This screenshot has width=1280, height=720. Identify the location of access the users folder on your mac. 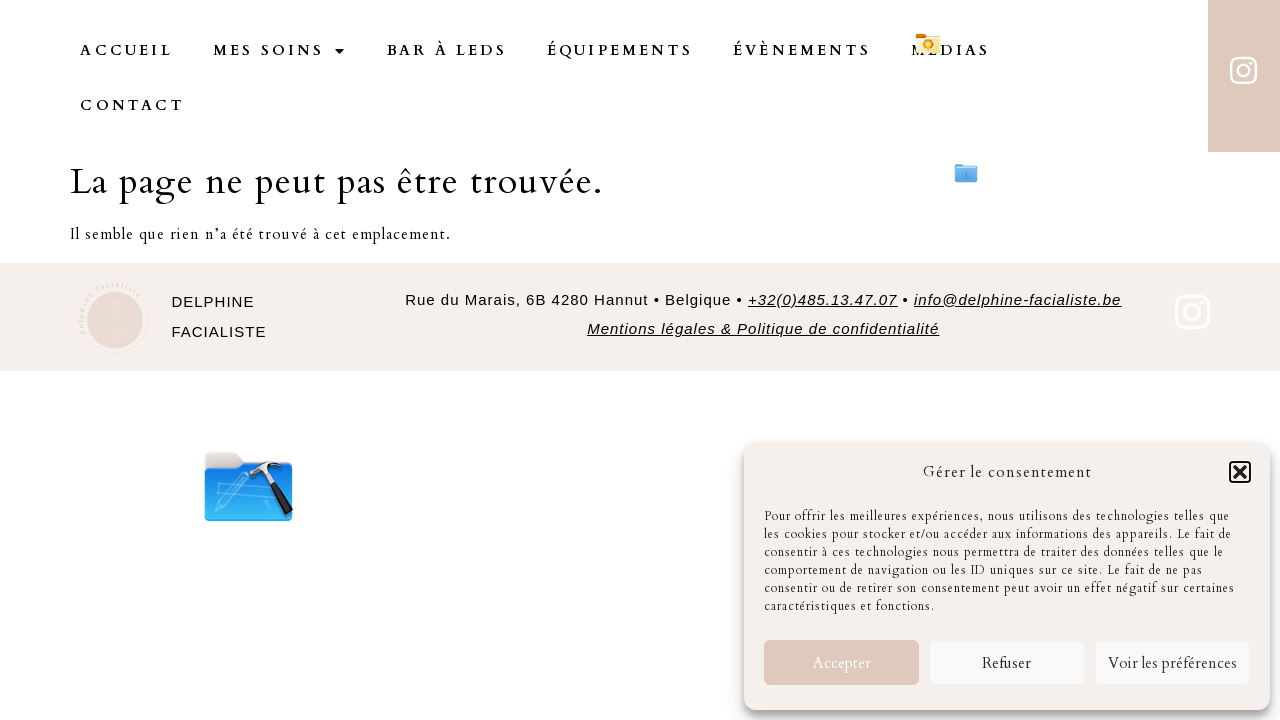
(966, 173).